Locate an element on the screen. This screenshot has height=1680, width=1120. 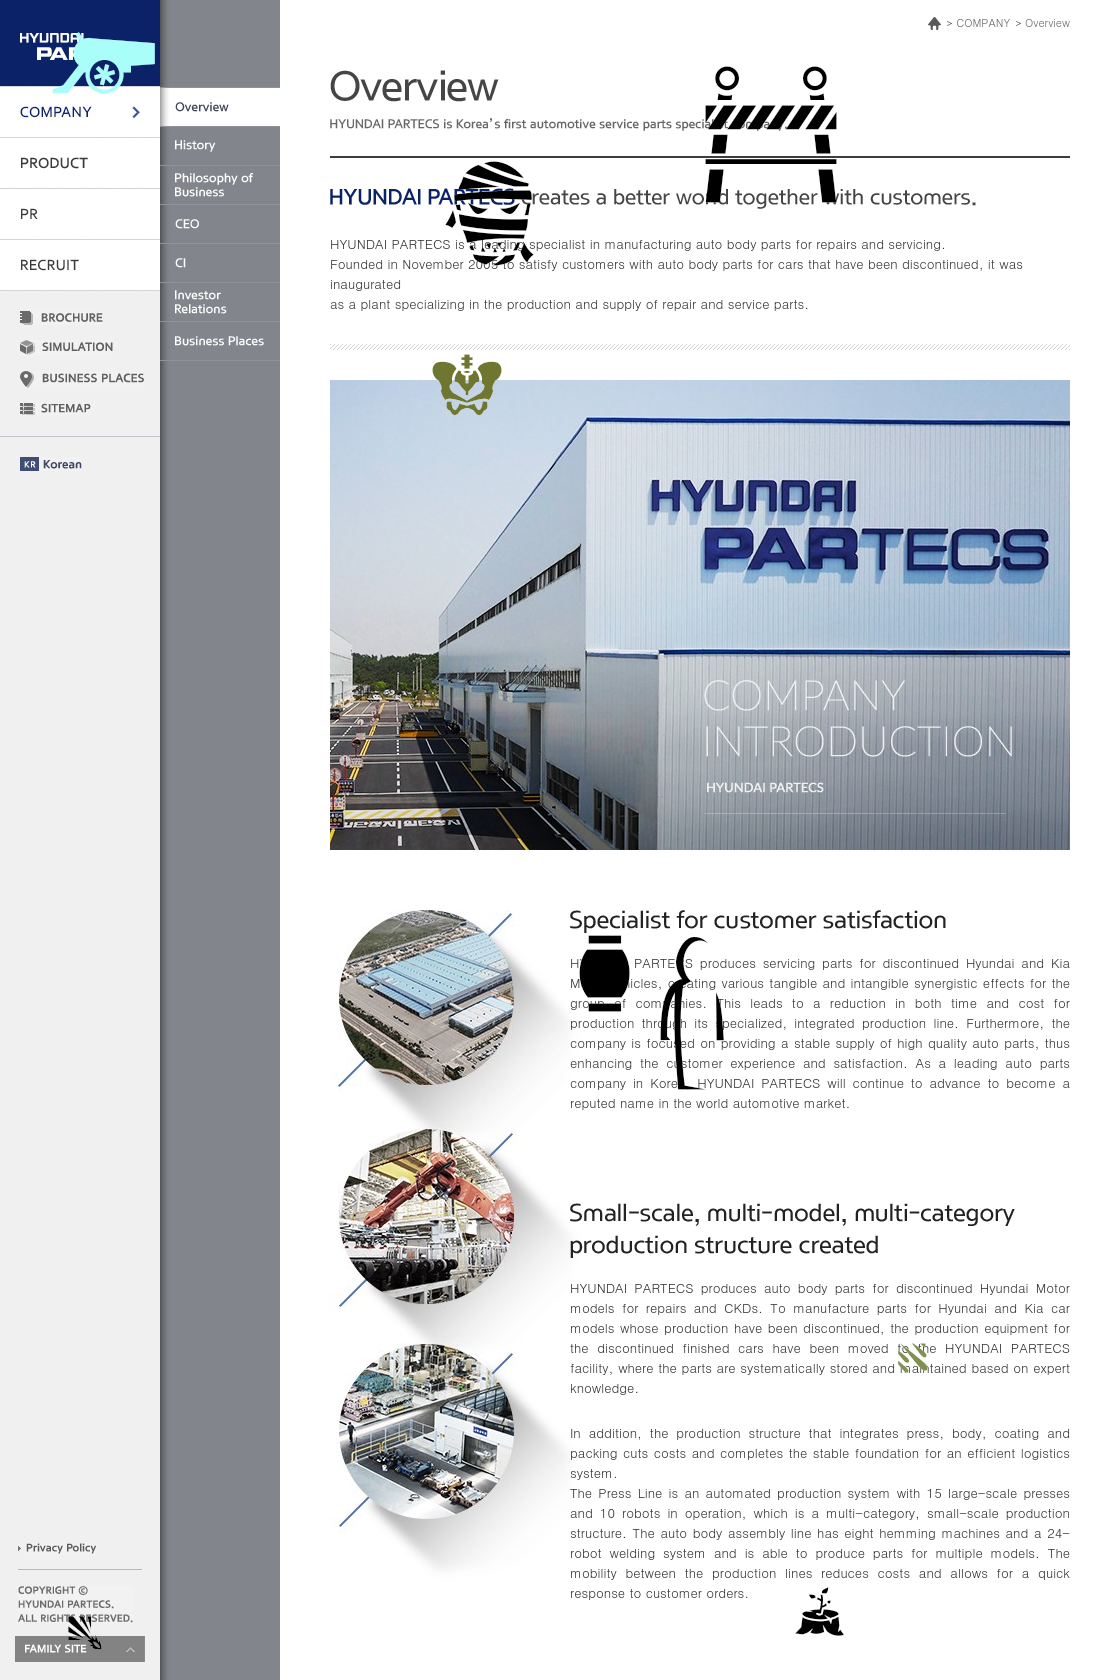
fire or launch projectile in game is located at coordinates (103, 62).